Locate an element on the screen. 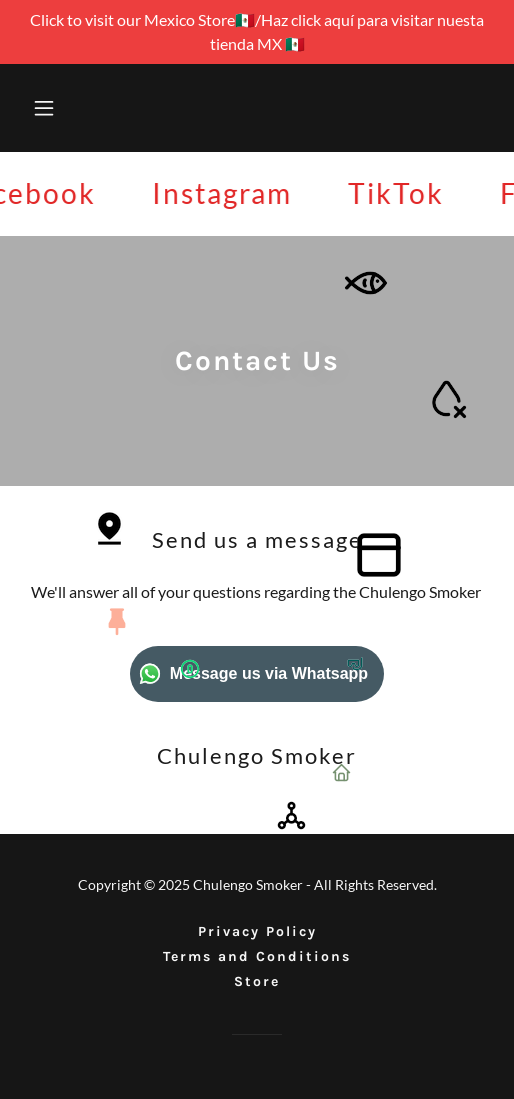 The height and width of the screenshot is (1099, 514). toggle the navigation bar visibility is located at coordinates (379, 555).